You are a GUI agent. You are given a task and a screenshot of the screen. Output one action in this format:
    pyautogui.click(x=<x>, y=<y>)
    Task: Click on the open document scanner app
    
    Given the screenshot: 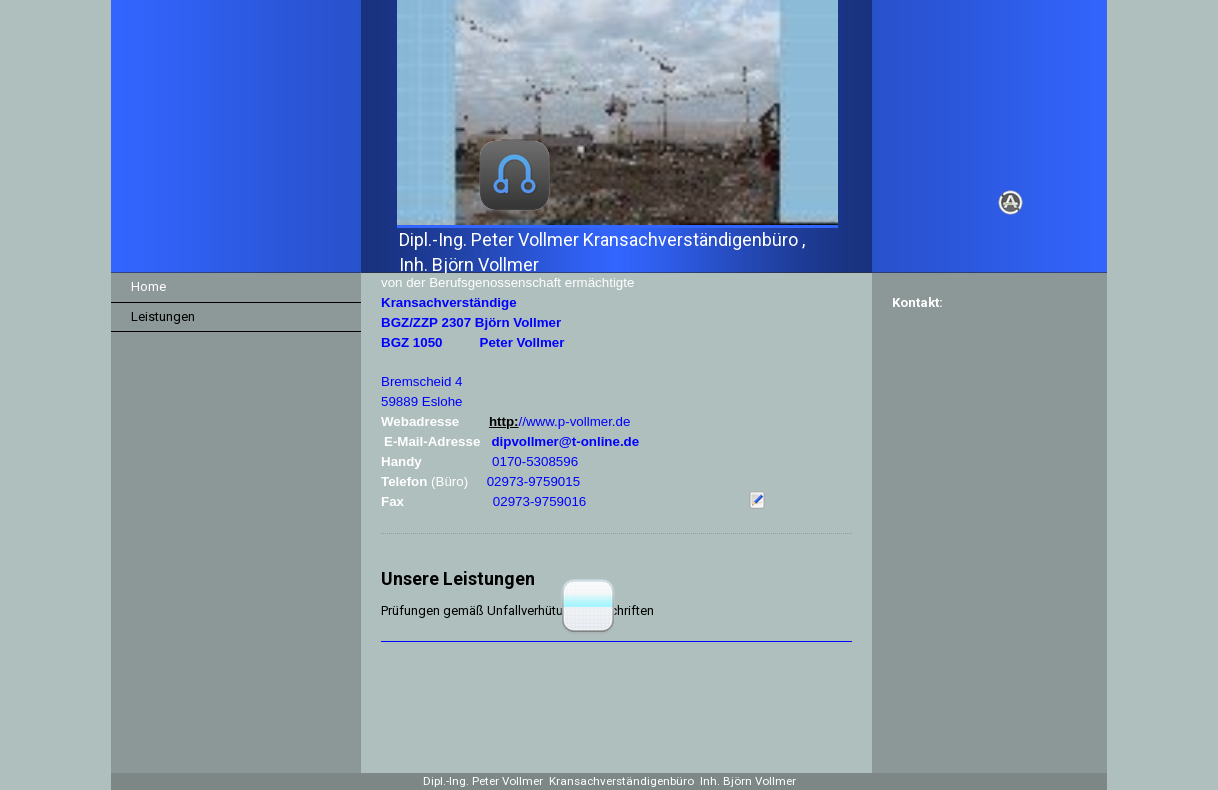 What is the action you would take?
    pyautogui.click(x=588, y=606)
    